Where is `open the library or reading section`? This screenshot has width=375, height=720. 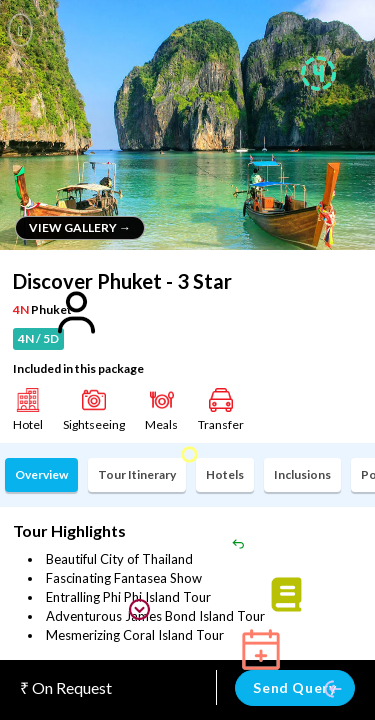 open the library or reading section is located at coordinates (286, 594).